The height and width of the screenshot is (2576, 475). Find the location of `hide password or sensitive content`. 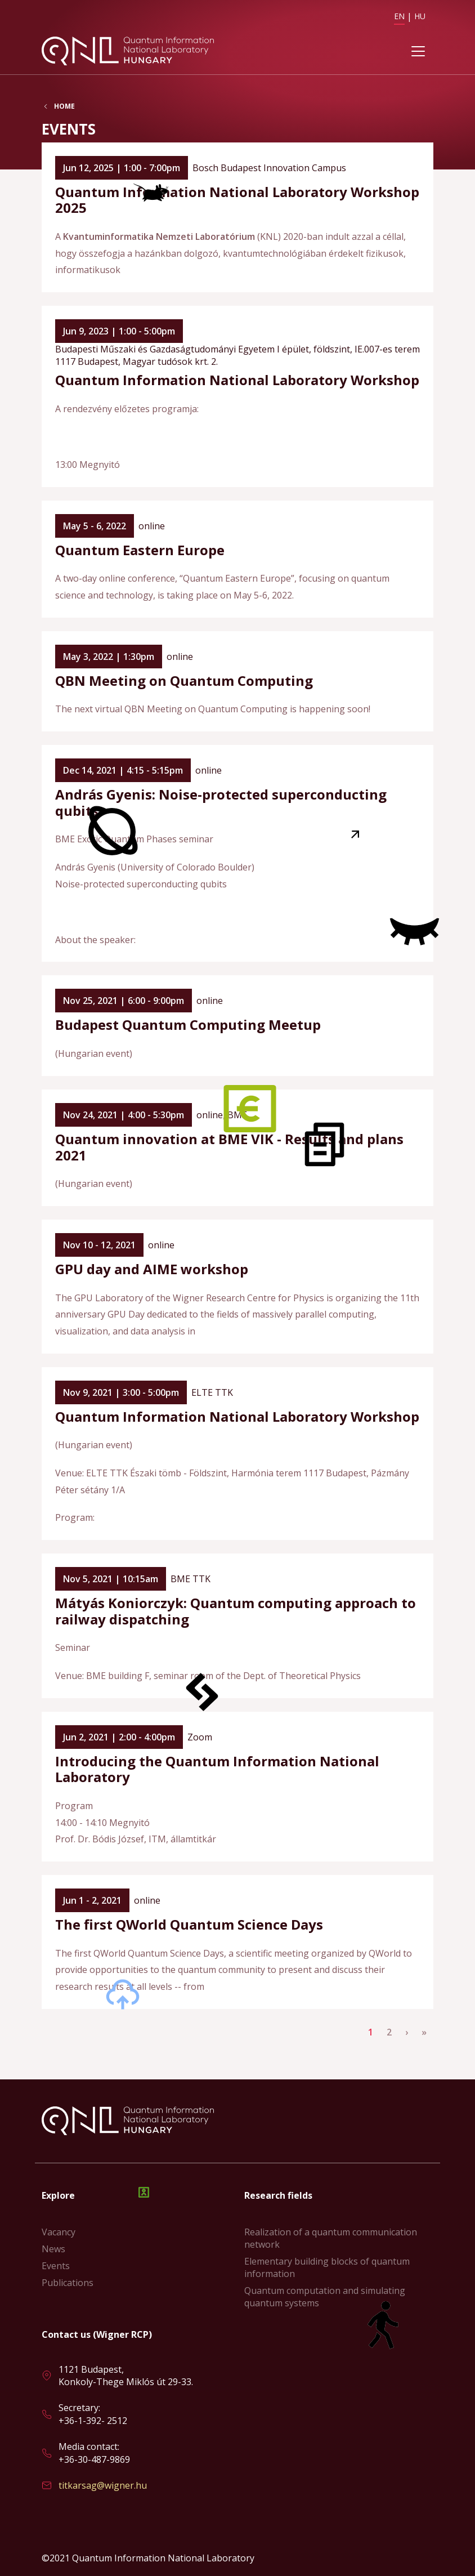

hide password or sensitive content is located at coordinates (414, 930).